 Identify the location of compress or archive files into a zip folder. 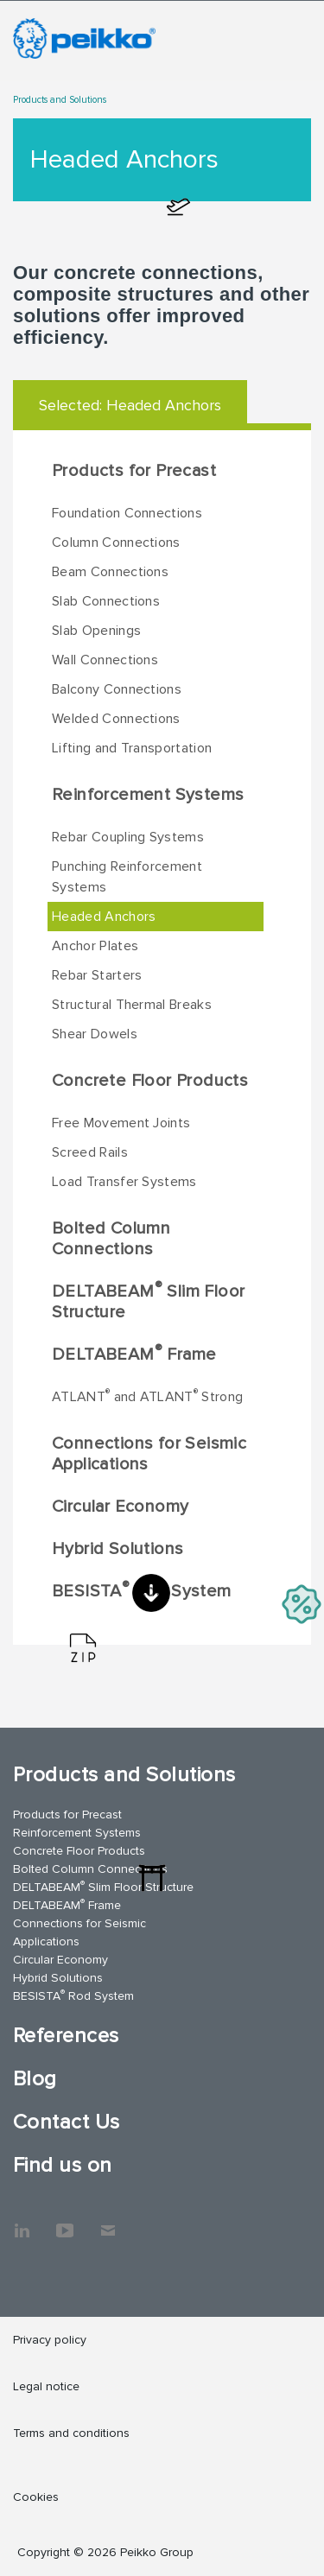
(83, 1649).